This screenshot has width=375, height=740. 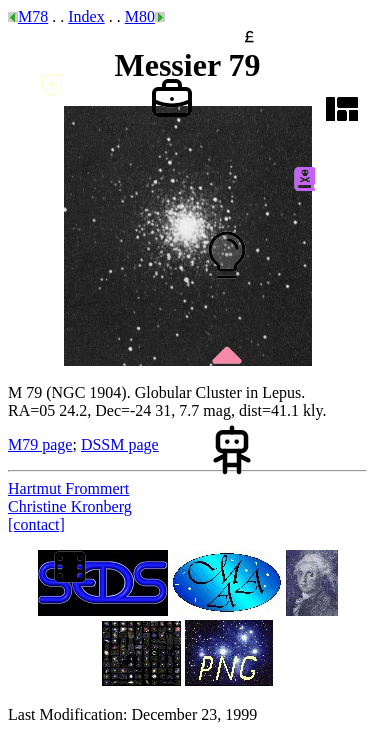 What do you see at coordinates (232, 451) in the screenshot?
I see `access AI assistant or chatbot` at bounding box center [232, 451].